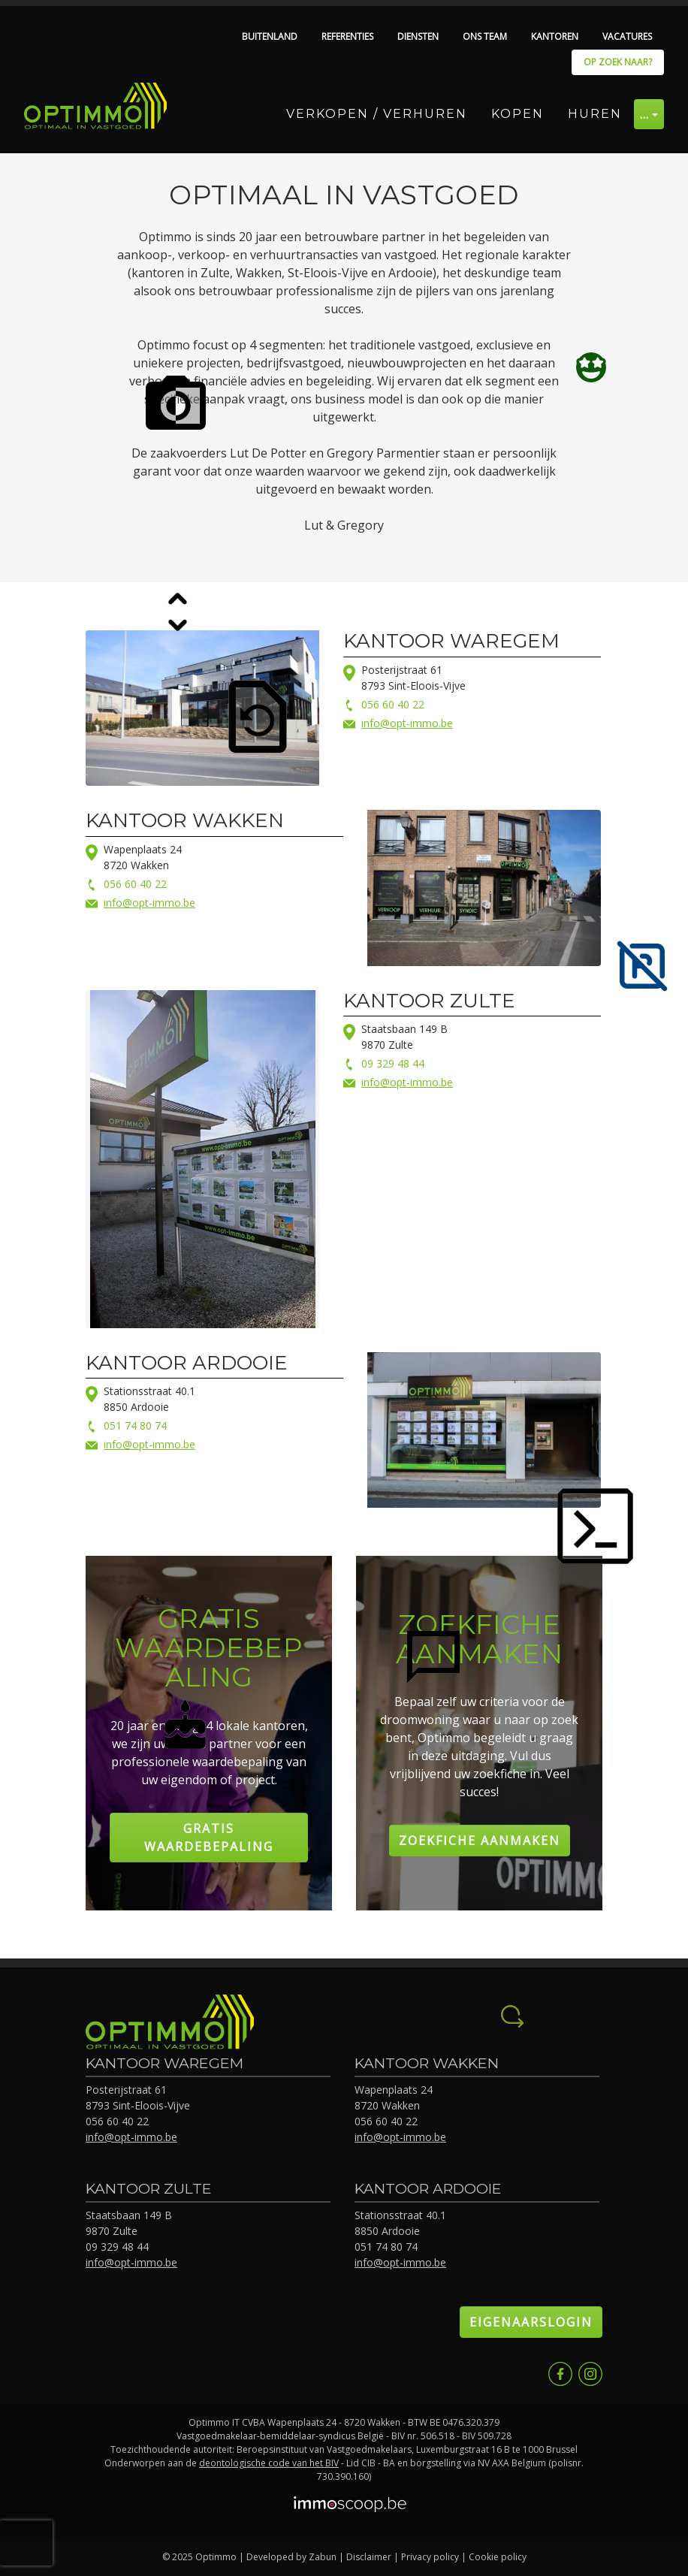 The image size is (688, 2576). What do you see at coordinates (433, 1657) in the screenshot?
I see `open chat or messaging` at bounding box center [433, 1657].